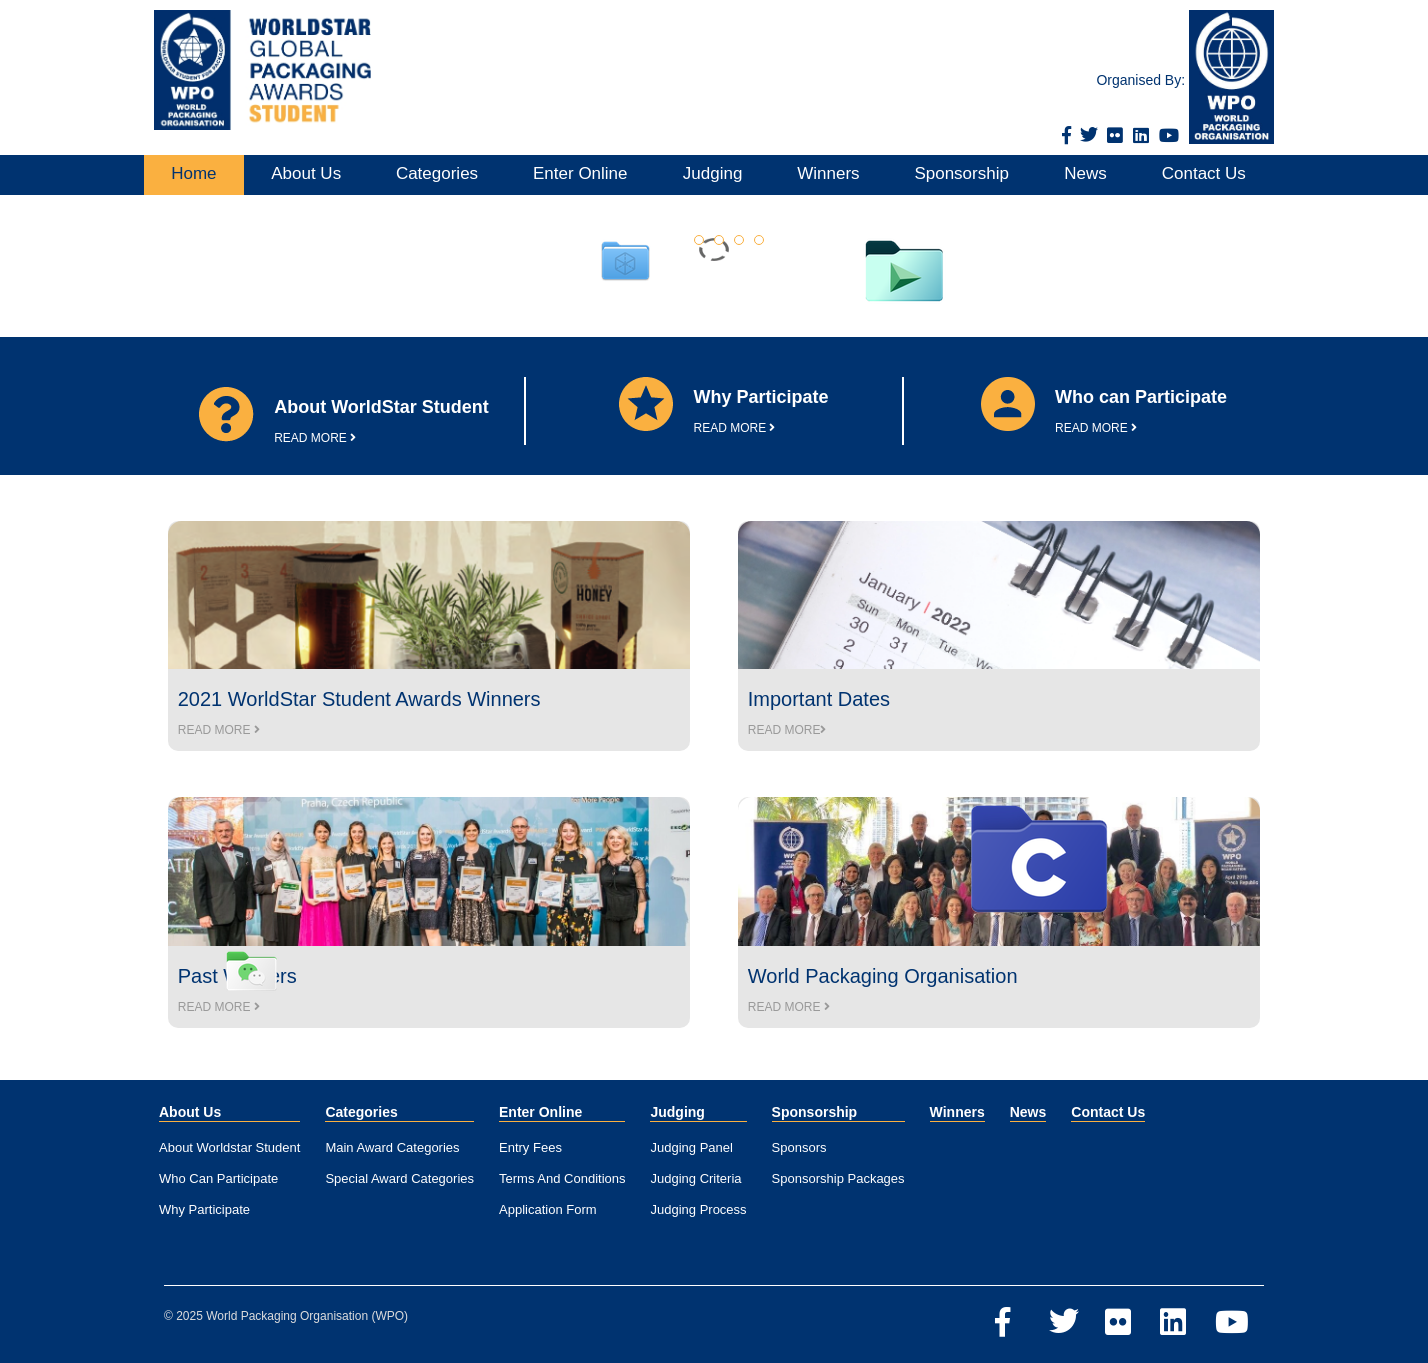 Image resolution: width=1428 pixels, height=1363 pixels. What do you see at coordinates (625, 260) in the screenshot?
I see `open 3D files folder` at bounding box center [625, 260].